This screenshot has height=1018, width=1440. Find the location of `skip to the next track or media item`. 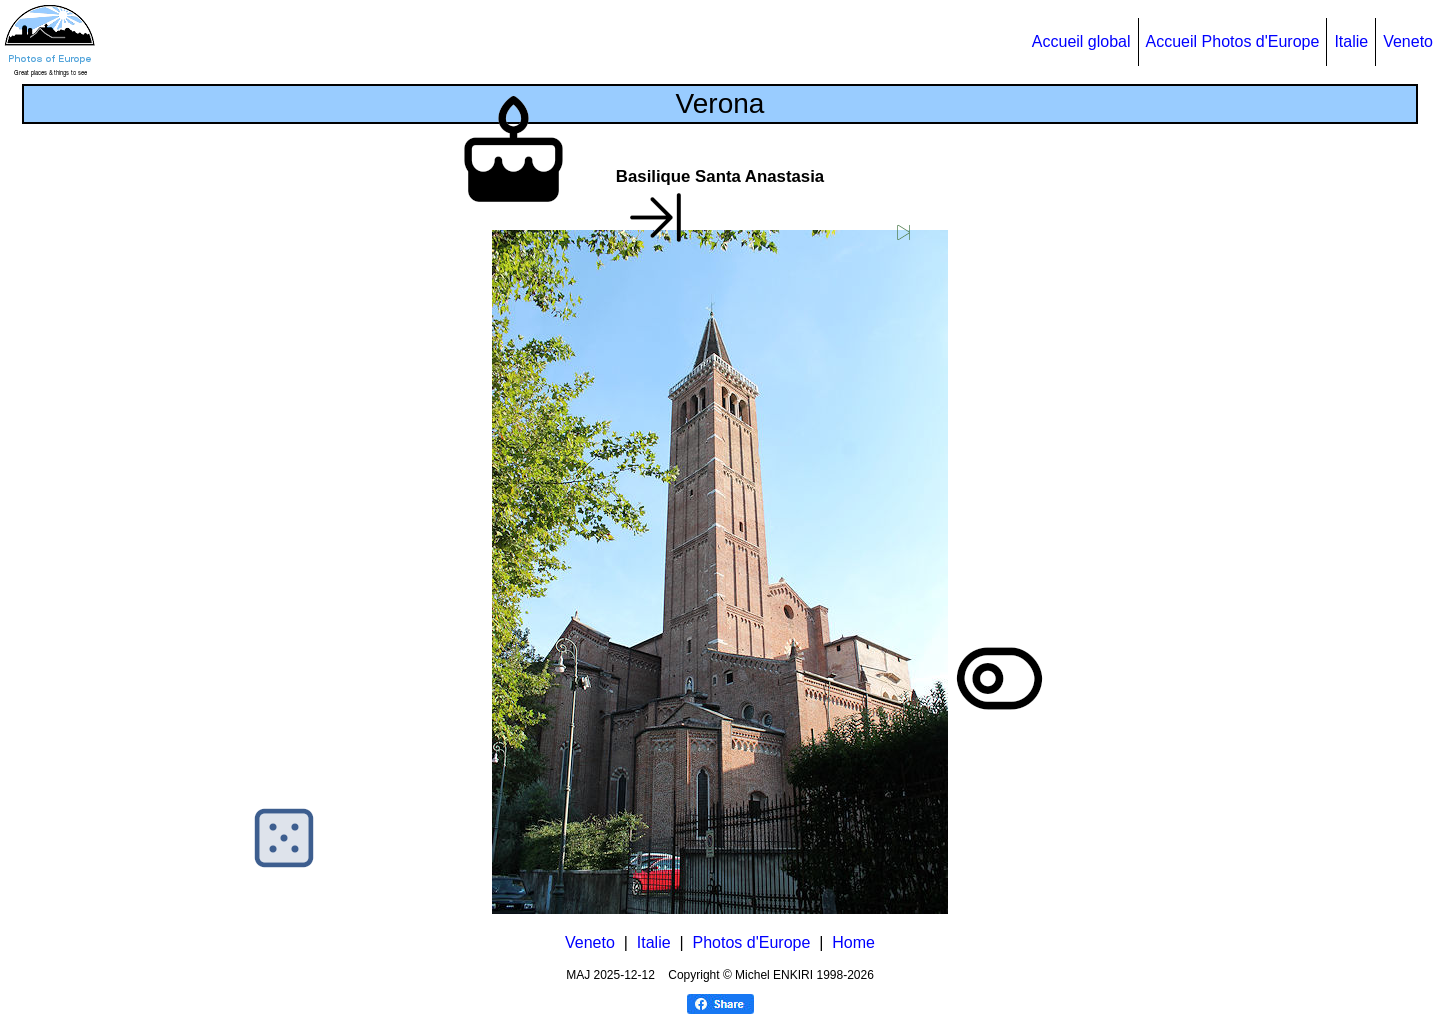

skip to the next track or media item is located at coordinates (903, 232).